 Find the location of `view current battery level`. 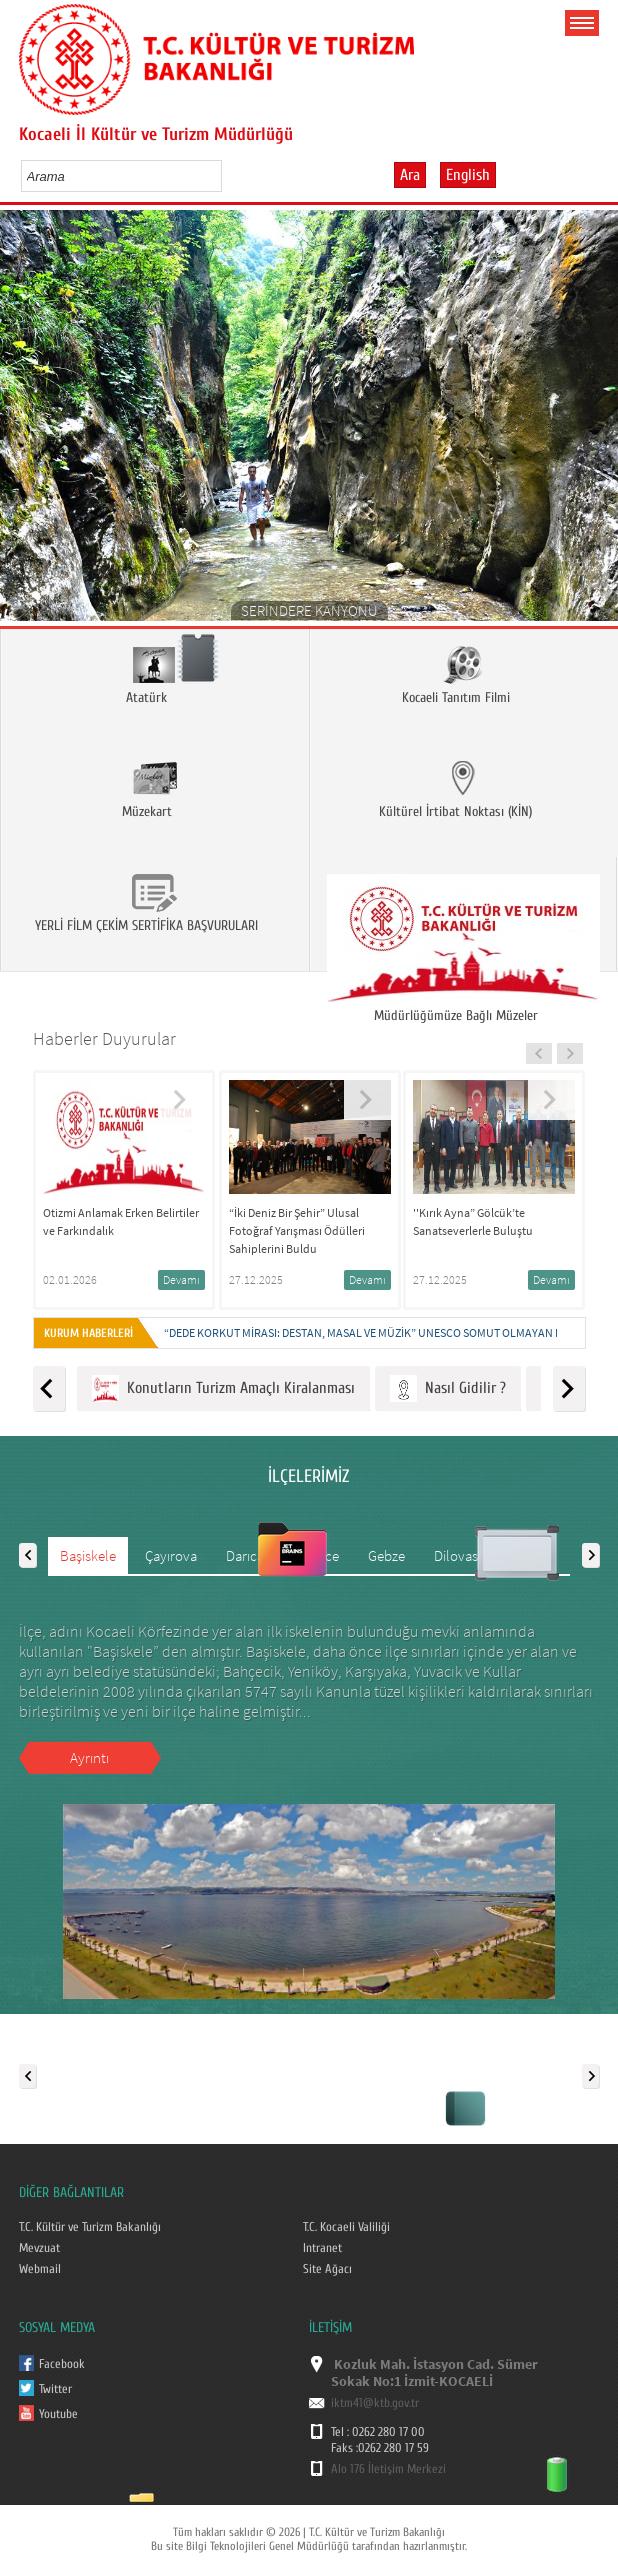

view current battery level is located at coordinates (557, 2474).